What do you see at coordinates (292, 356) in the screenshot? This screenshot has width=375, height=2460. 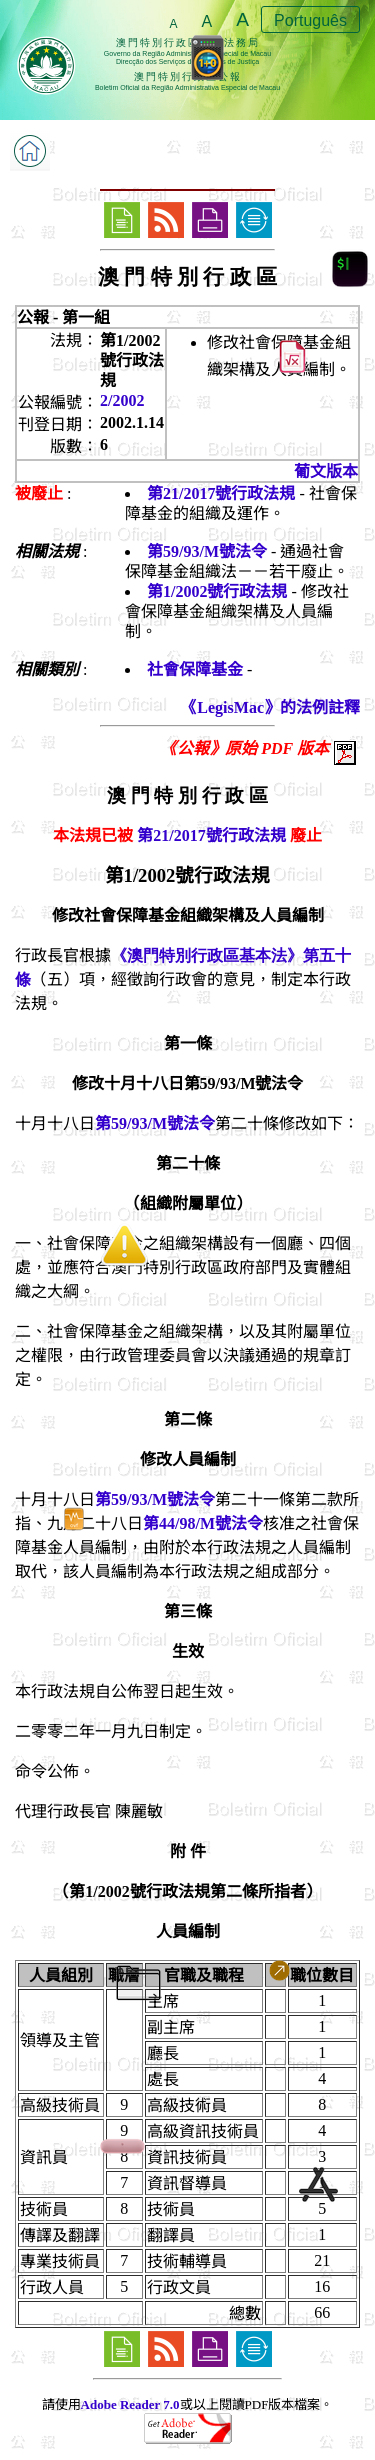 I see `libreoffice math formula template file` at bounding box center [292, 356].